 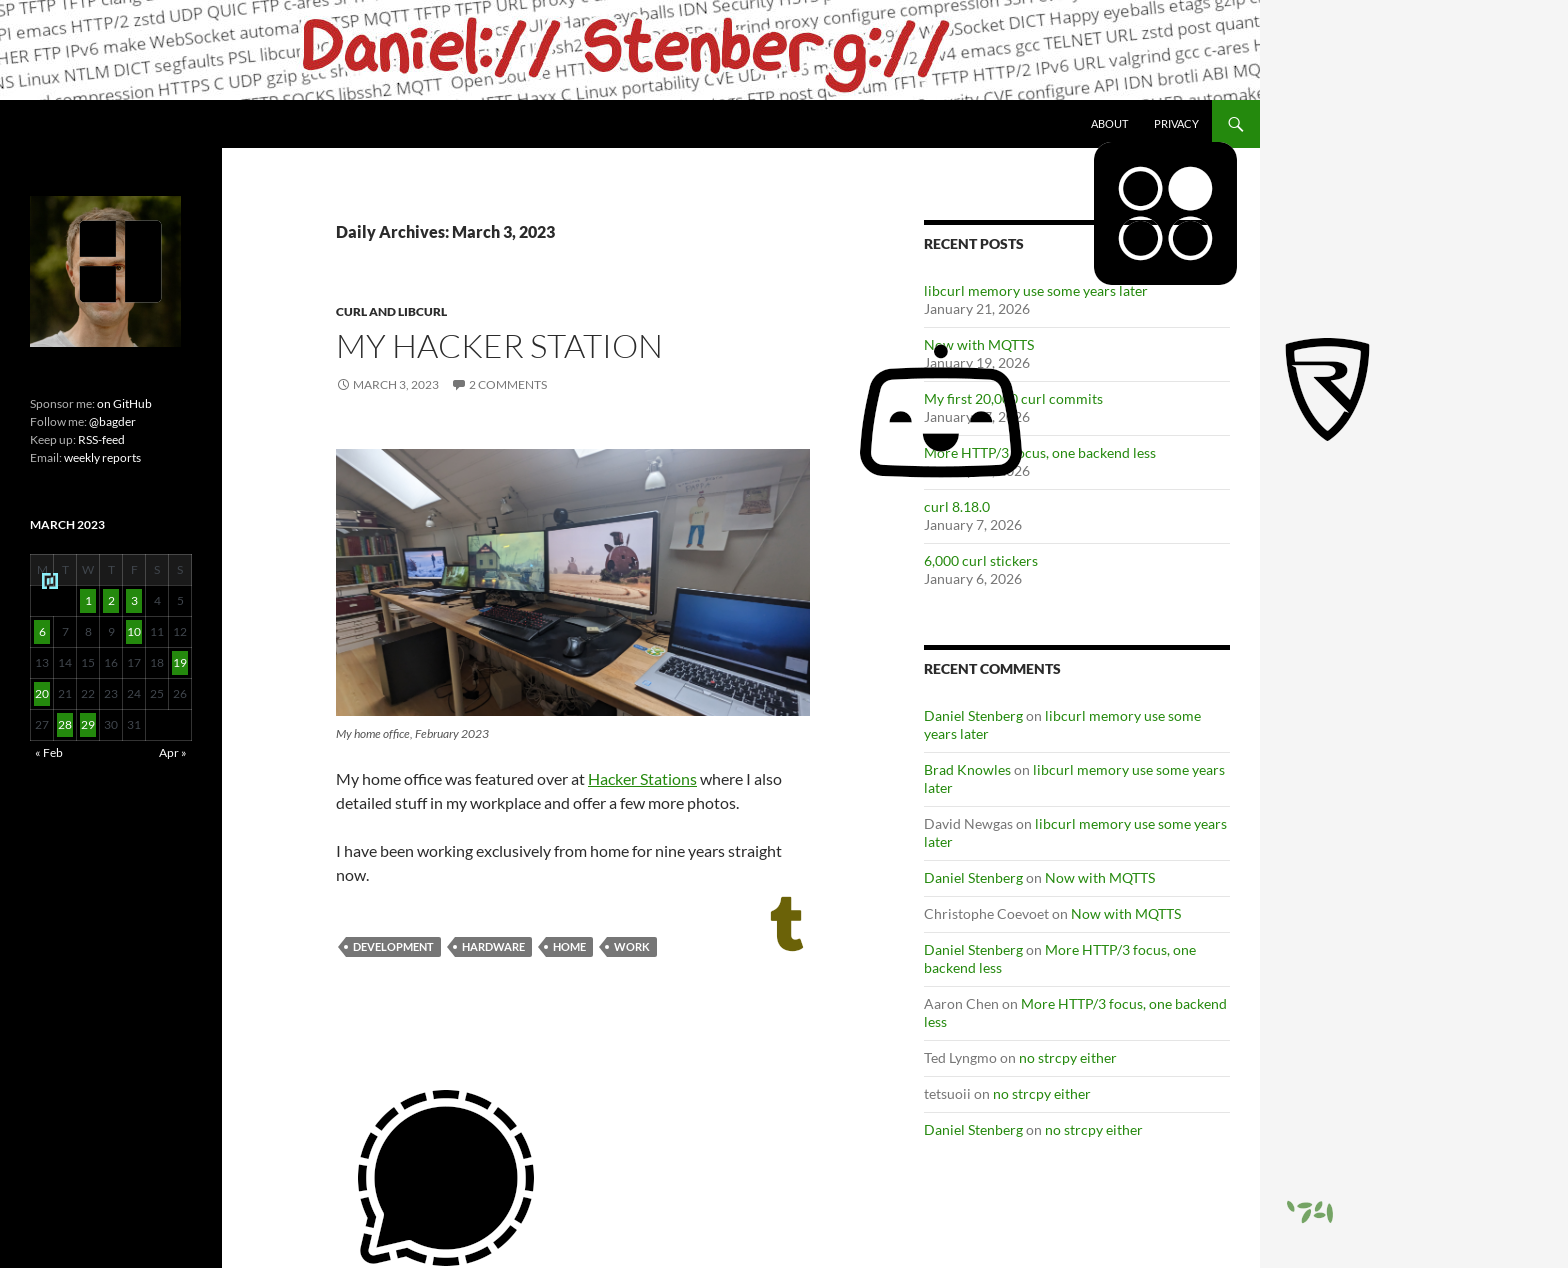 What do you see at coordinates (50, 581) in the screenshot?
I see `open the RTLZWEI app or website` at bounding box center [50, 581].